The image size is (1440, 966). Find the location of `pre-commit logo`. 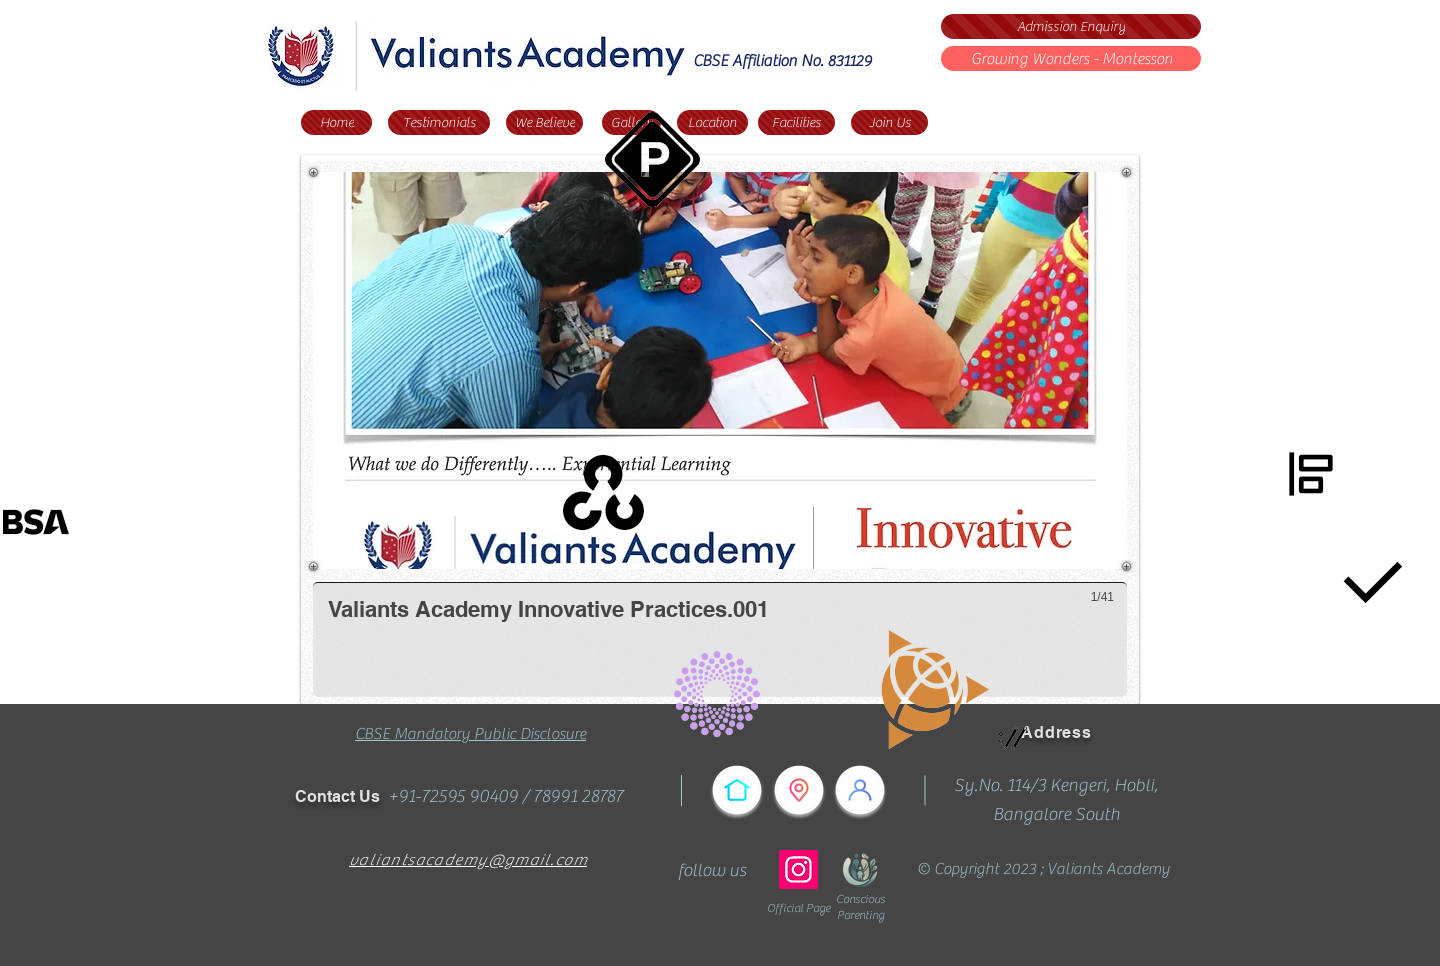

pre-commit logo is located at coordinates (652, 159).